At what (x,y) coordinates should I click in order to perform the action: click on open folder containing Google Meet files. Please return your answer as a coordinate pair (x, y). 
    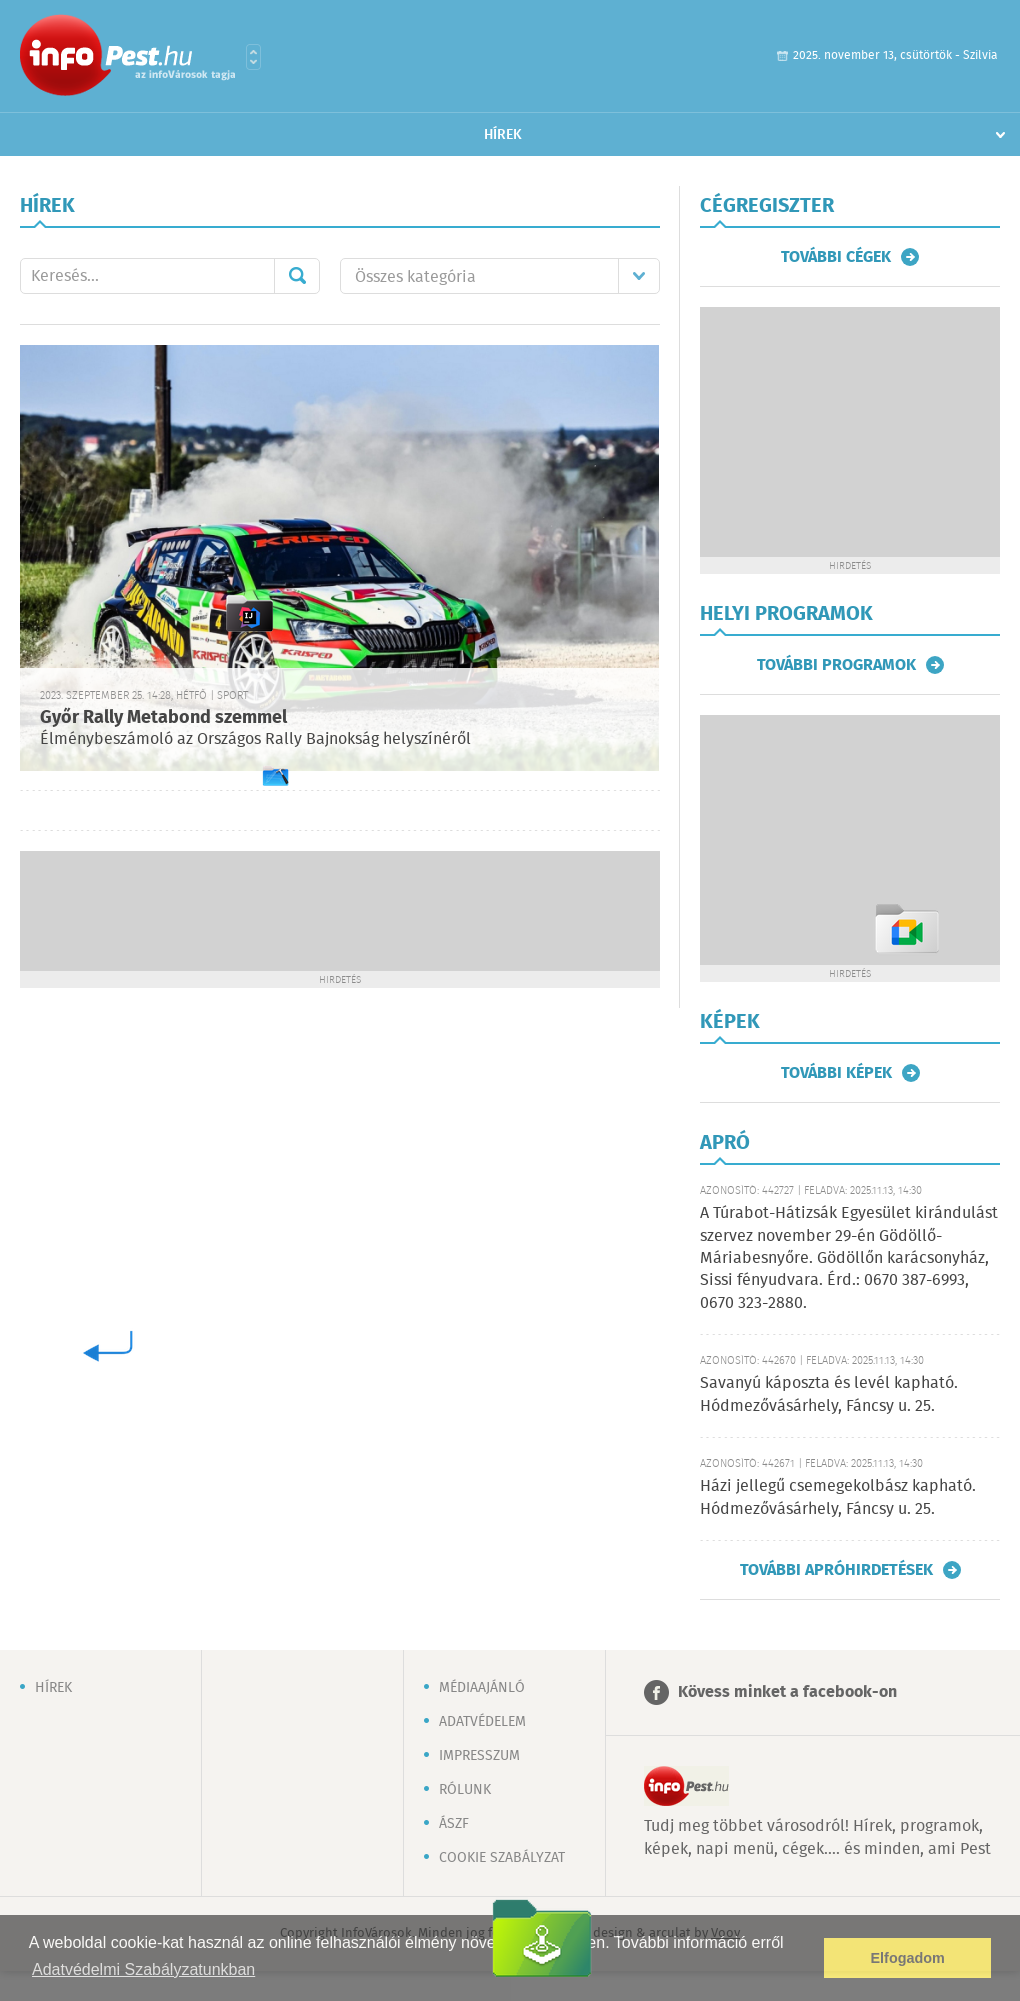
    Looking at the image, I should click on (907, 930).